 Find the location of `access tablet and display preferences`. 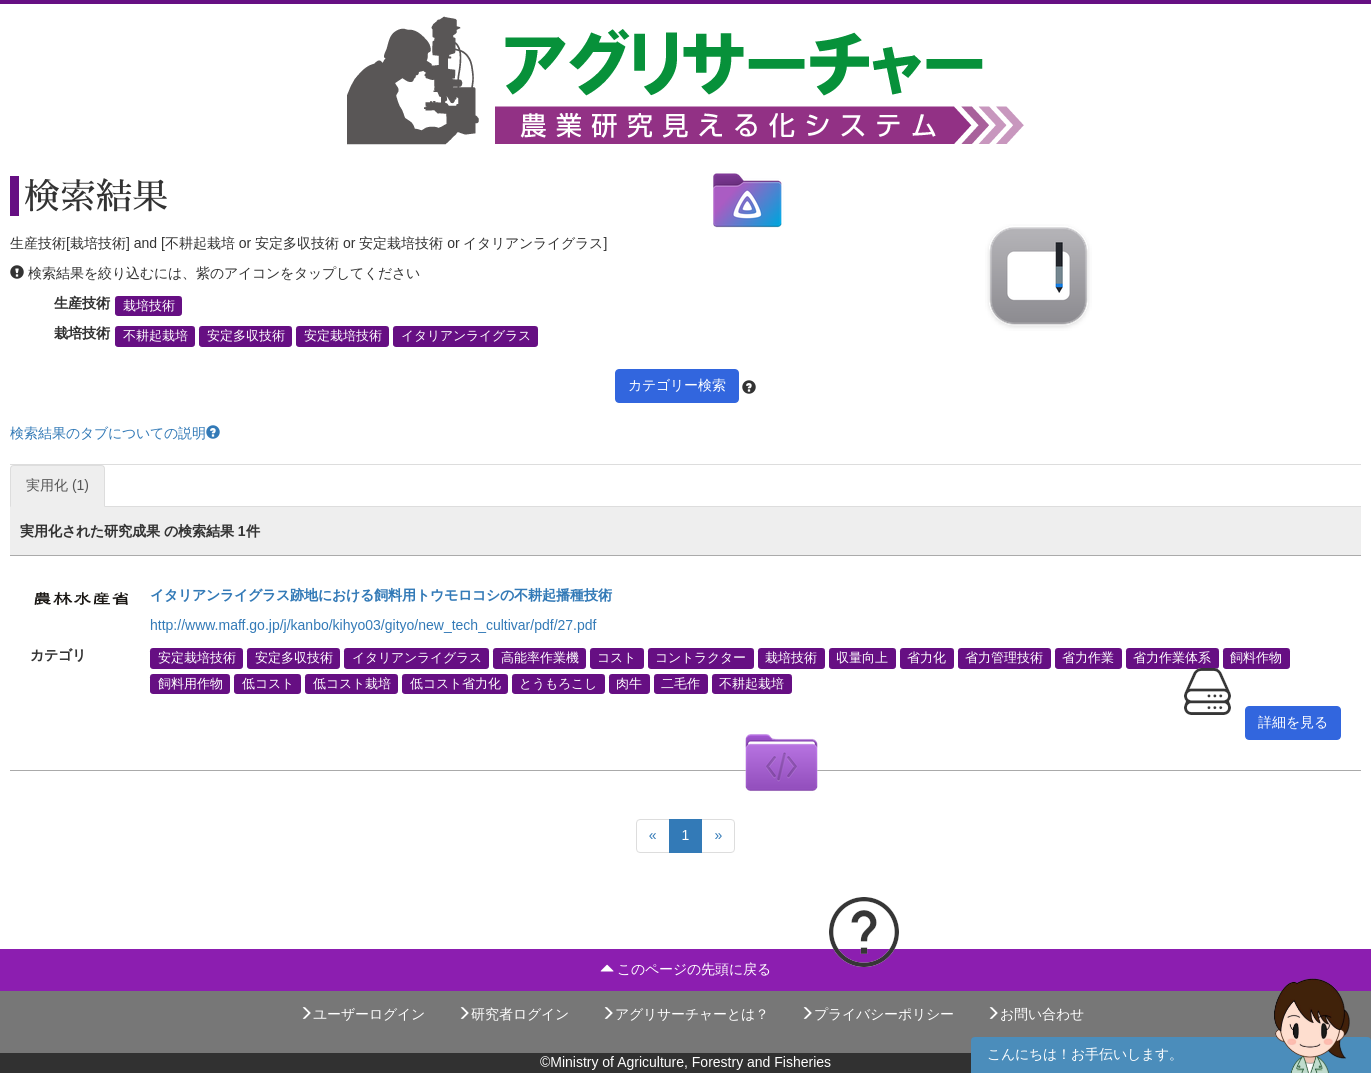

access tablet and display preferences is located at coordinates (1038, 277).